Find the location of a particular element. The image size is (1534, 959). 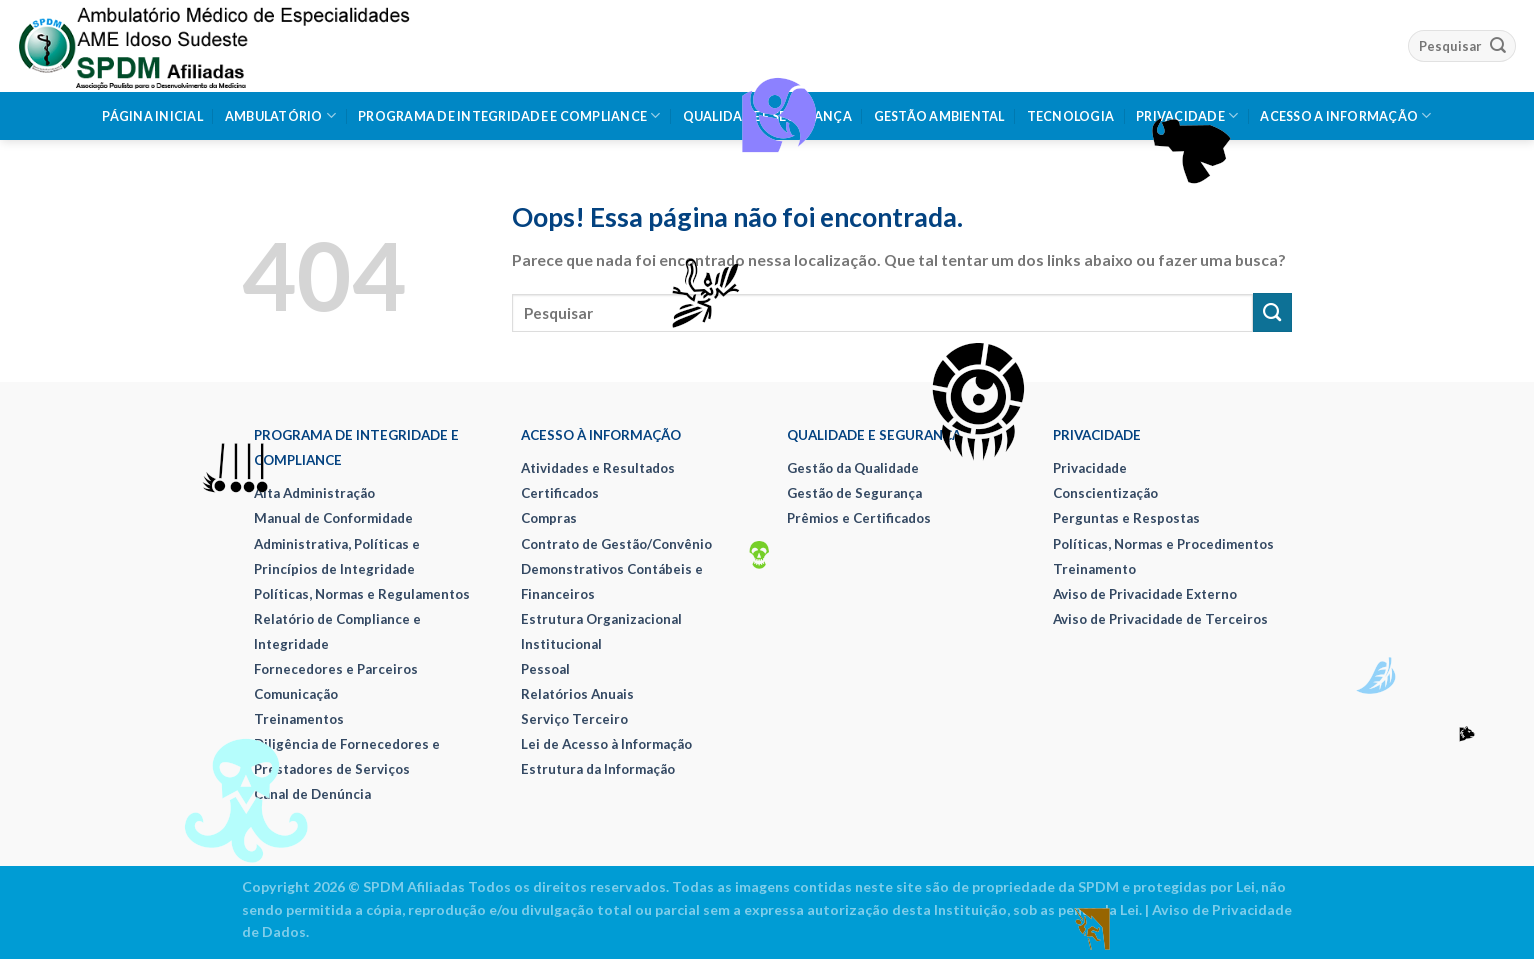

dark humor or comedy category in a game is located at coordinates (759, 555).